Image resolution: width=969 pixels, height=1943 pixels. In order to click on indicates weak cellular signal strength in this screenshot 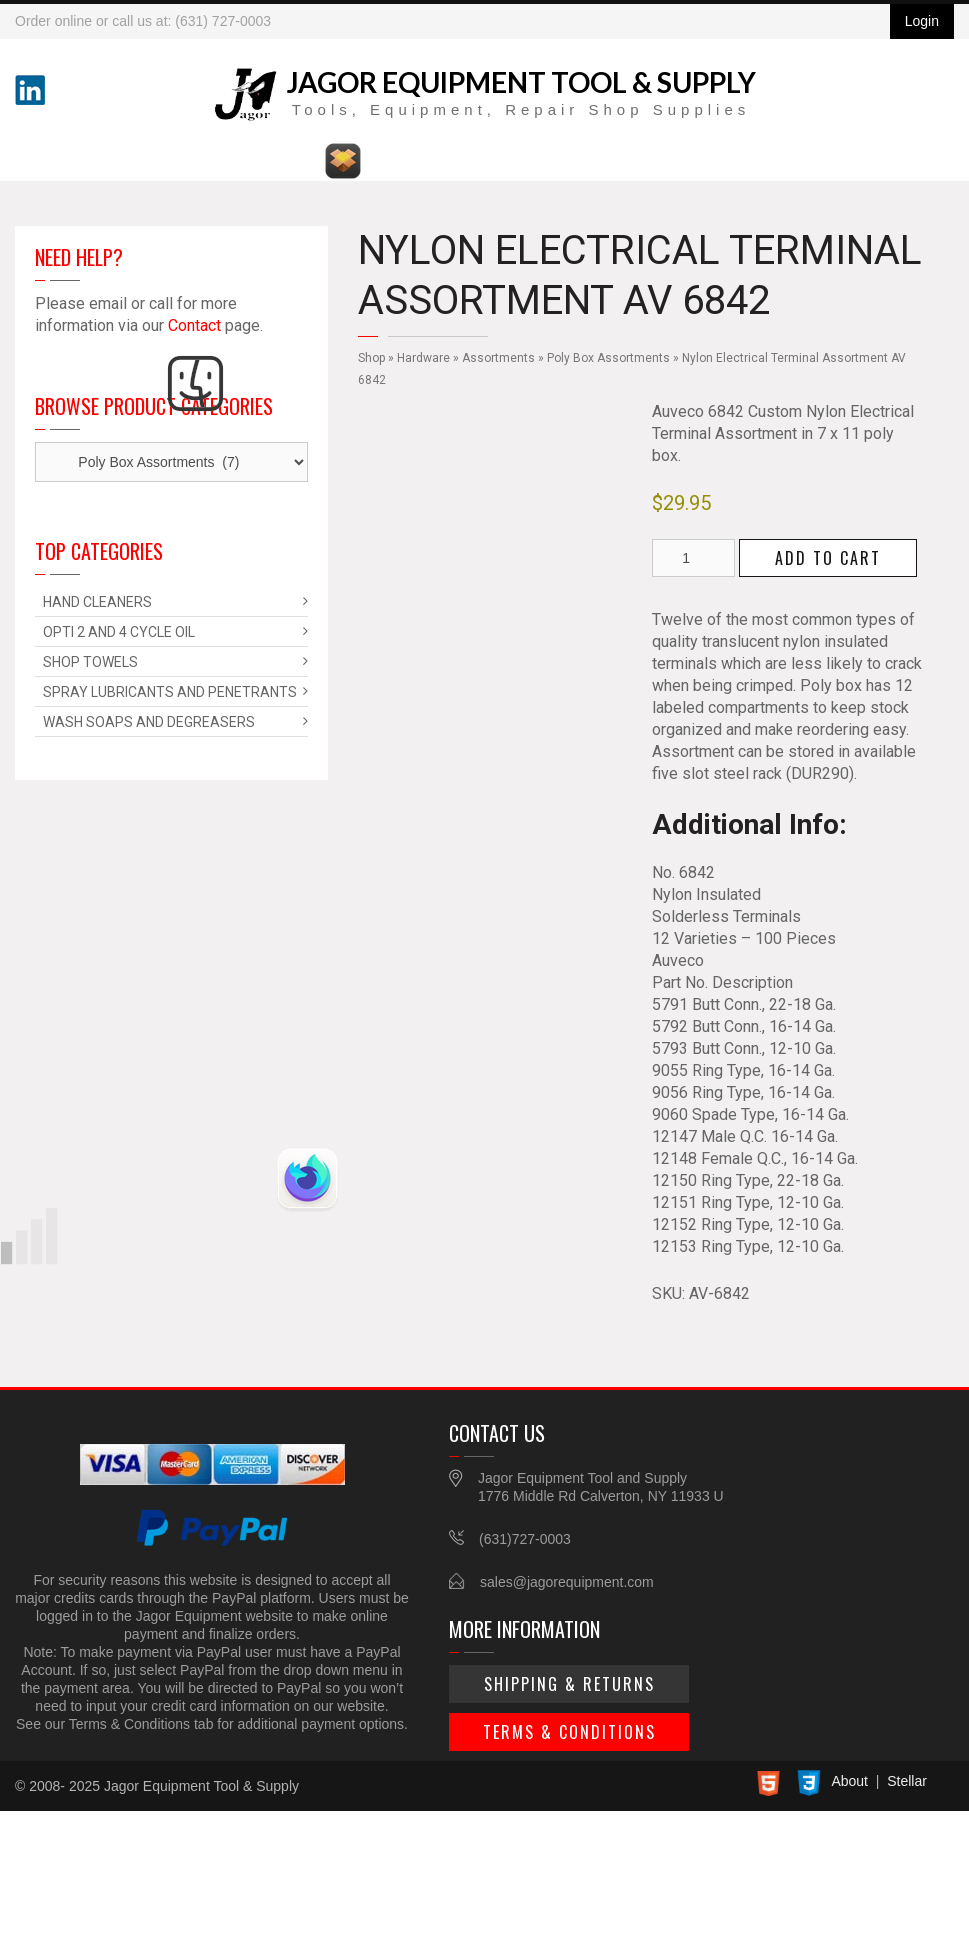, I will do `click(31, 1238)`.